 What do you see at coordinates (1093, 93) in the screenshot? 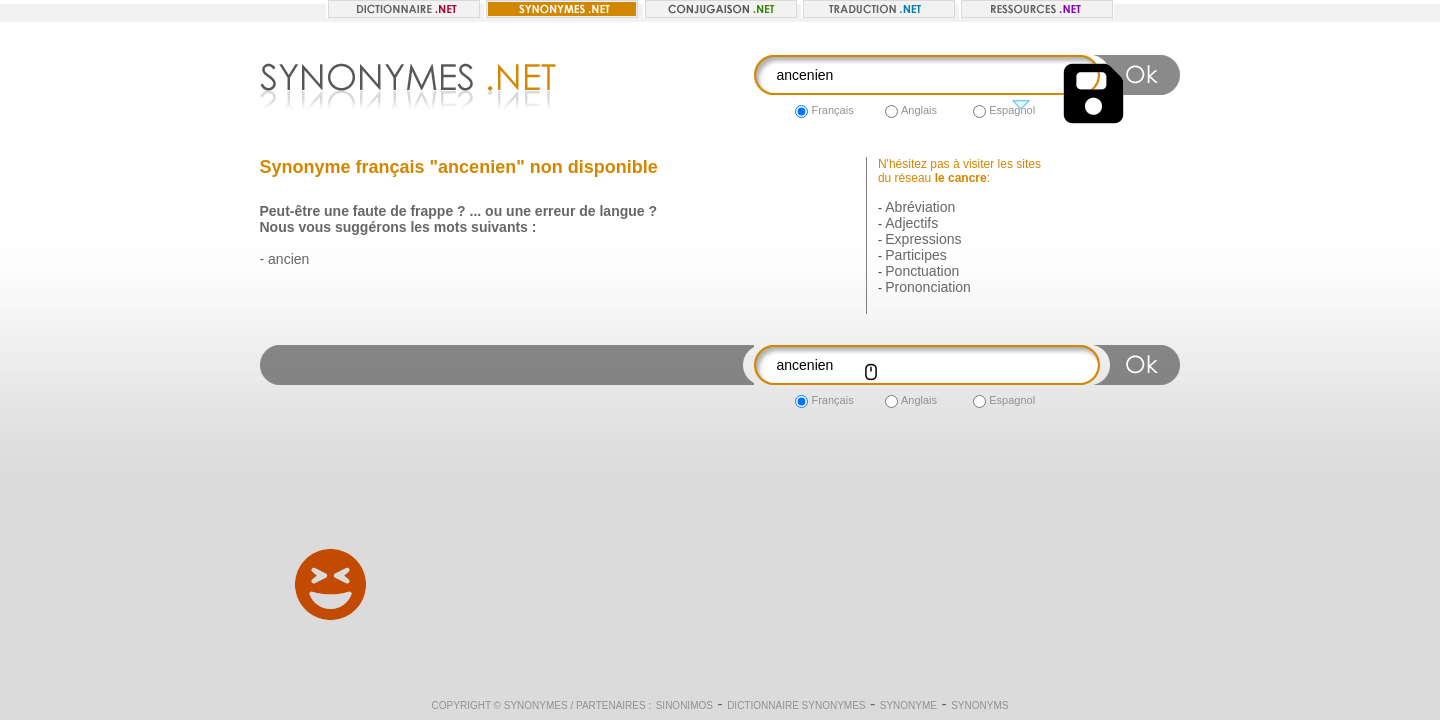
I see `save current file or document` at bounding box center [1093, 93].